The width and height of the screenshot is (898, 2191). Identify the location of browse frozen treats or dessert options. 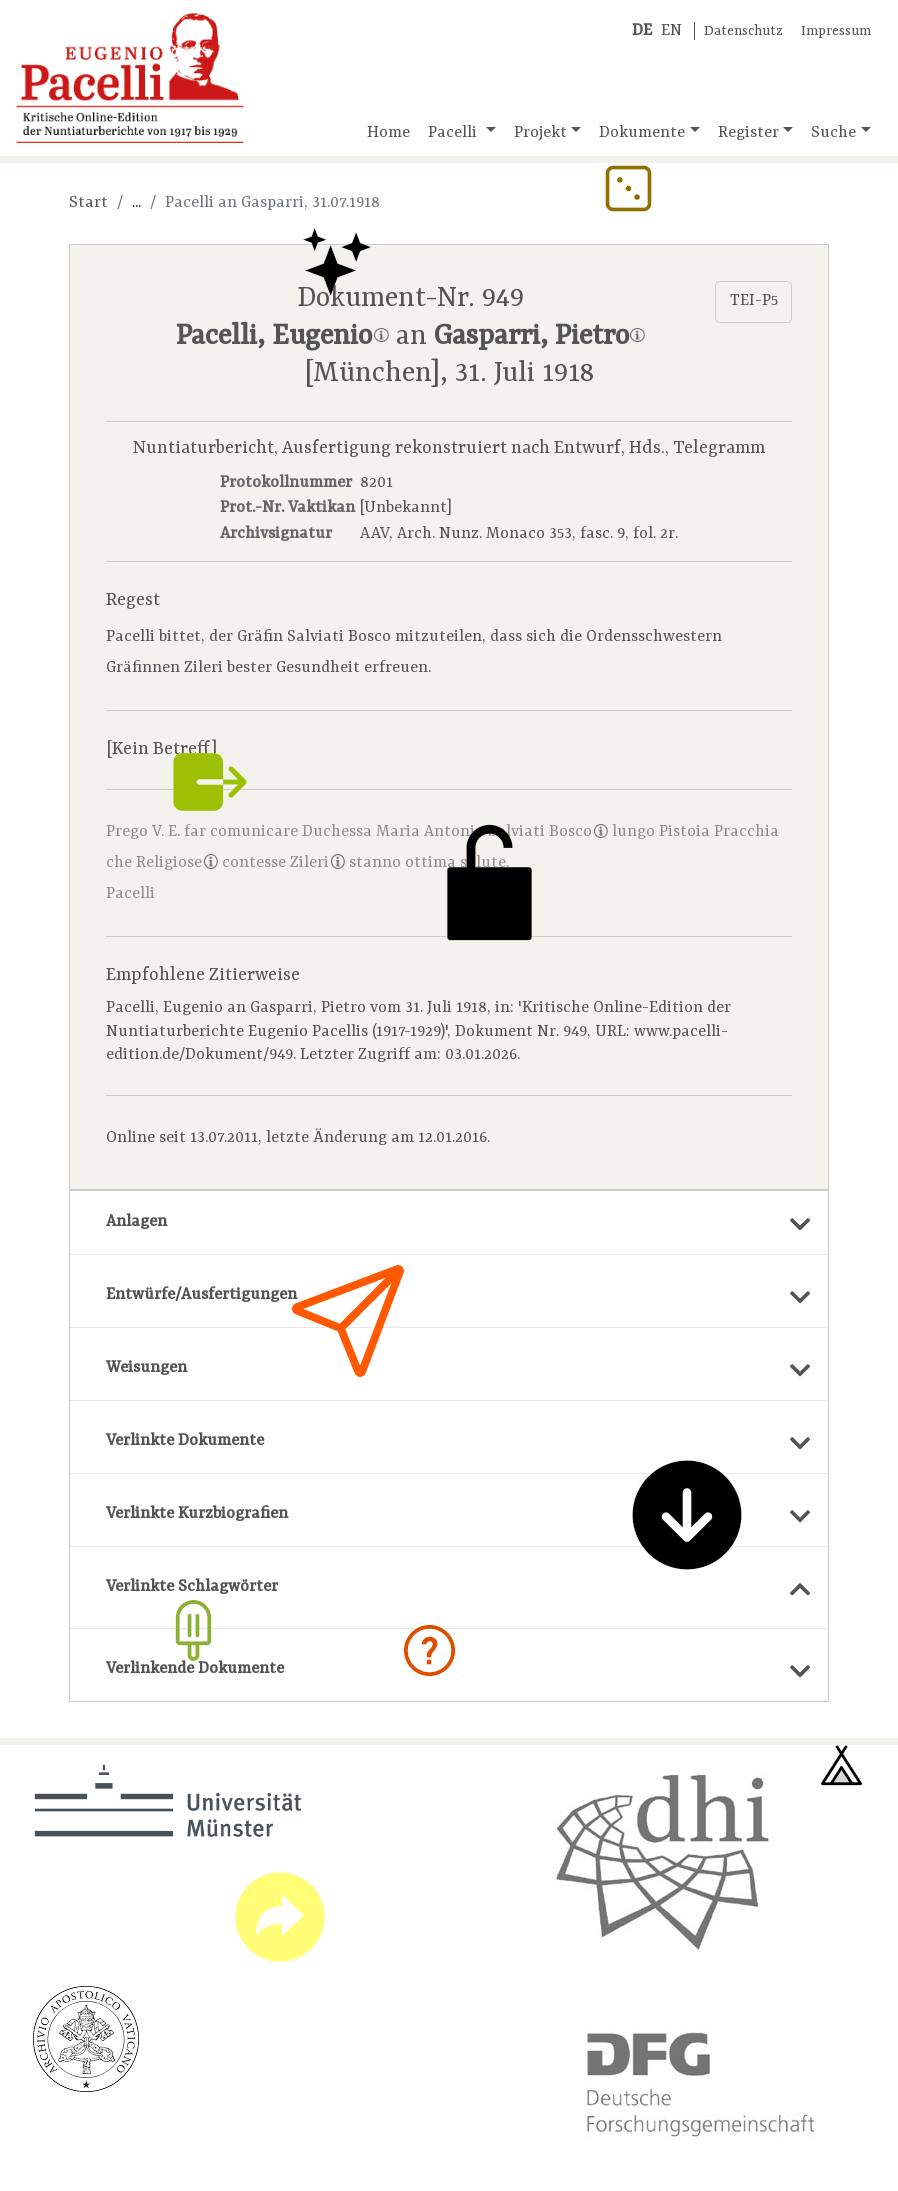
(193, 1629).